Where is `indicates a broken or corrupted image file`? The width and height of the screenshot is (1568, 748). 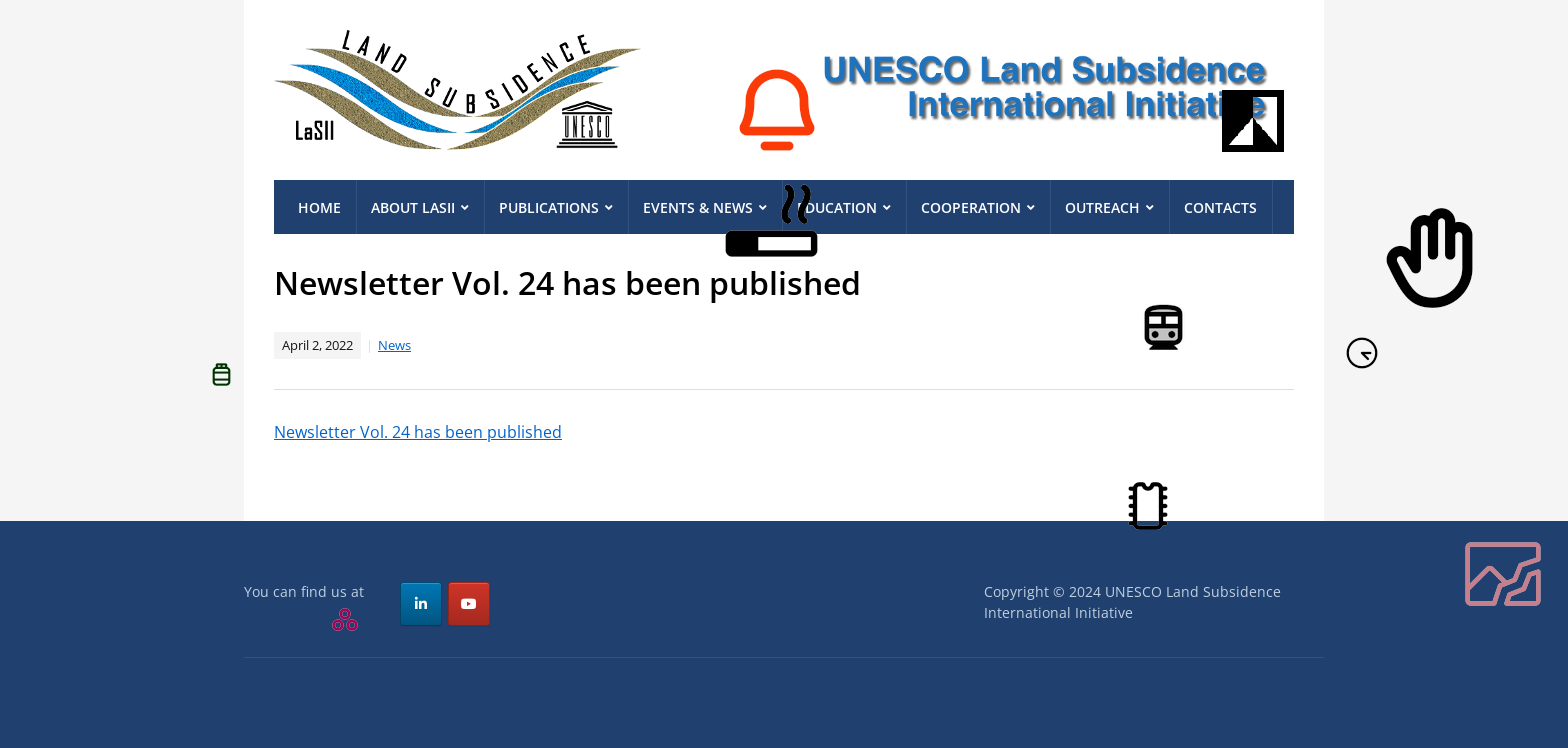 indicates a broken or corrupted image file is located at coordinates (1503, 574).